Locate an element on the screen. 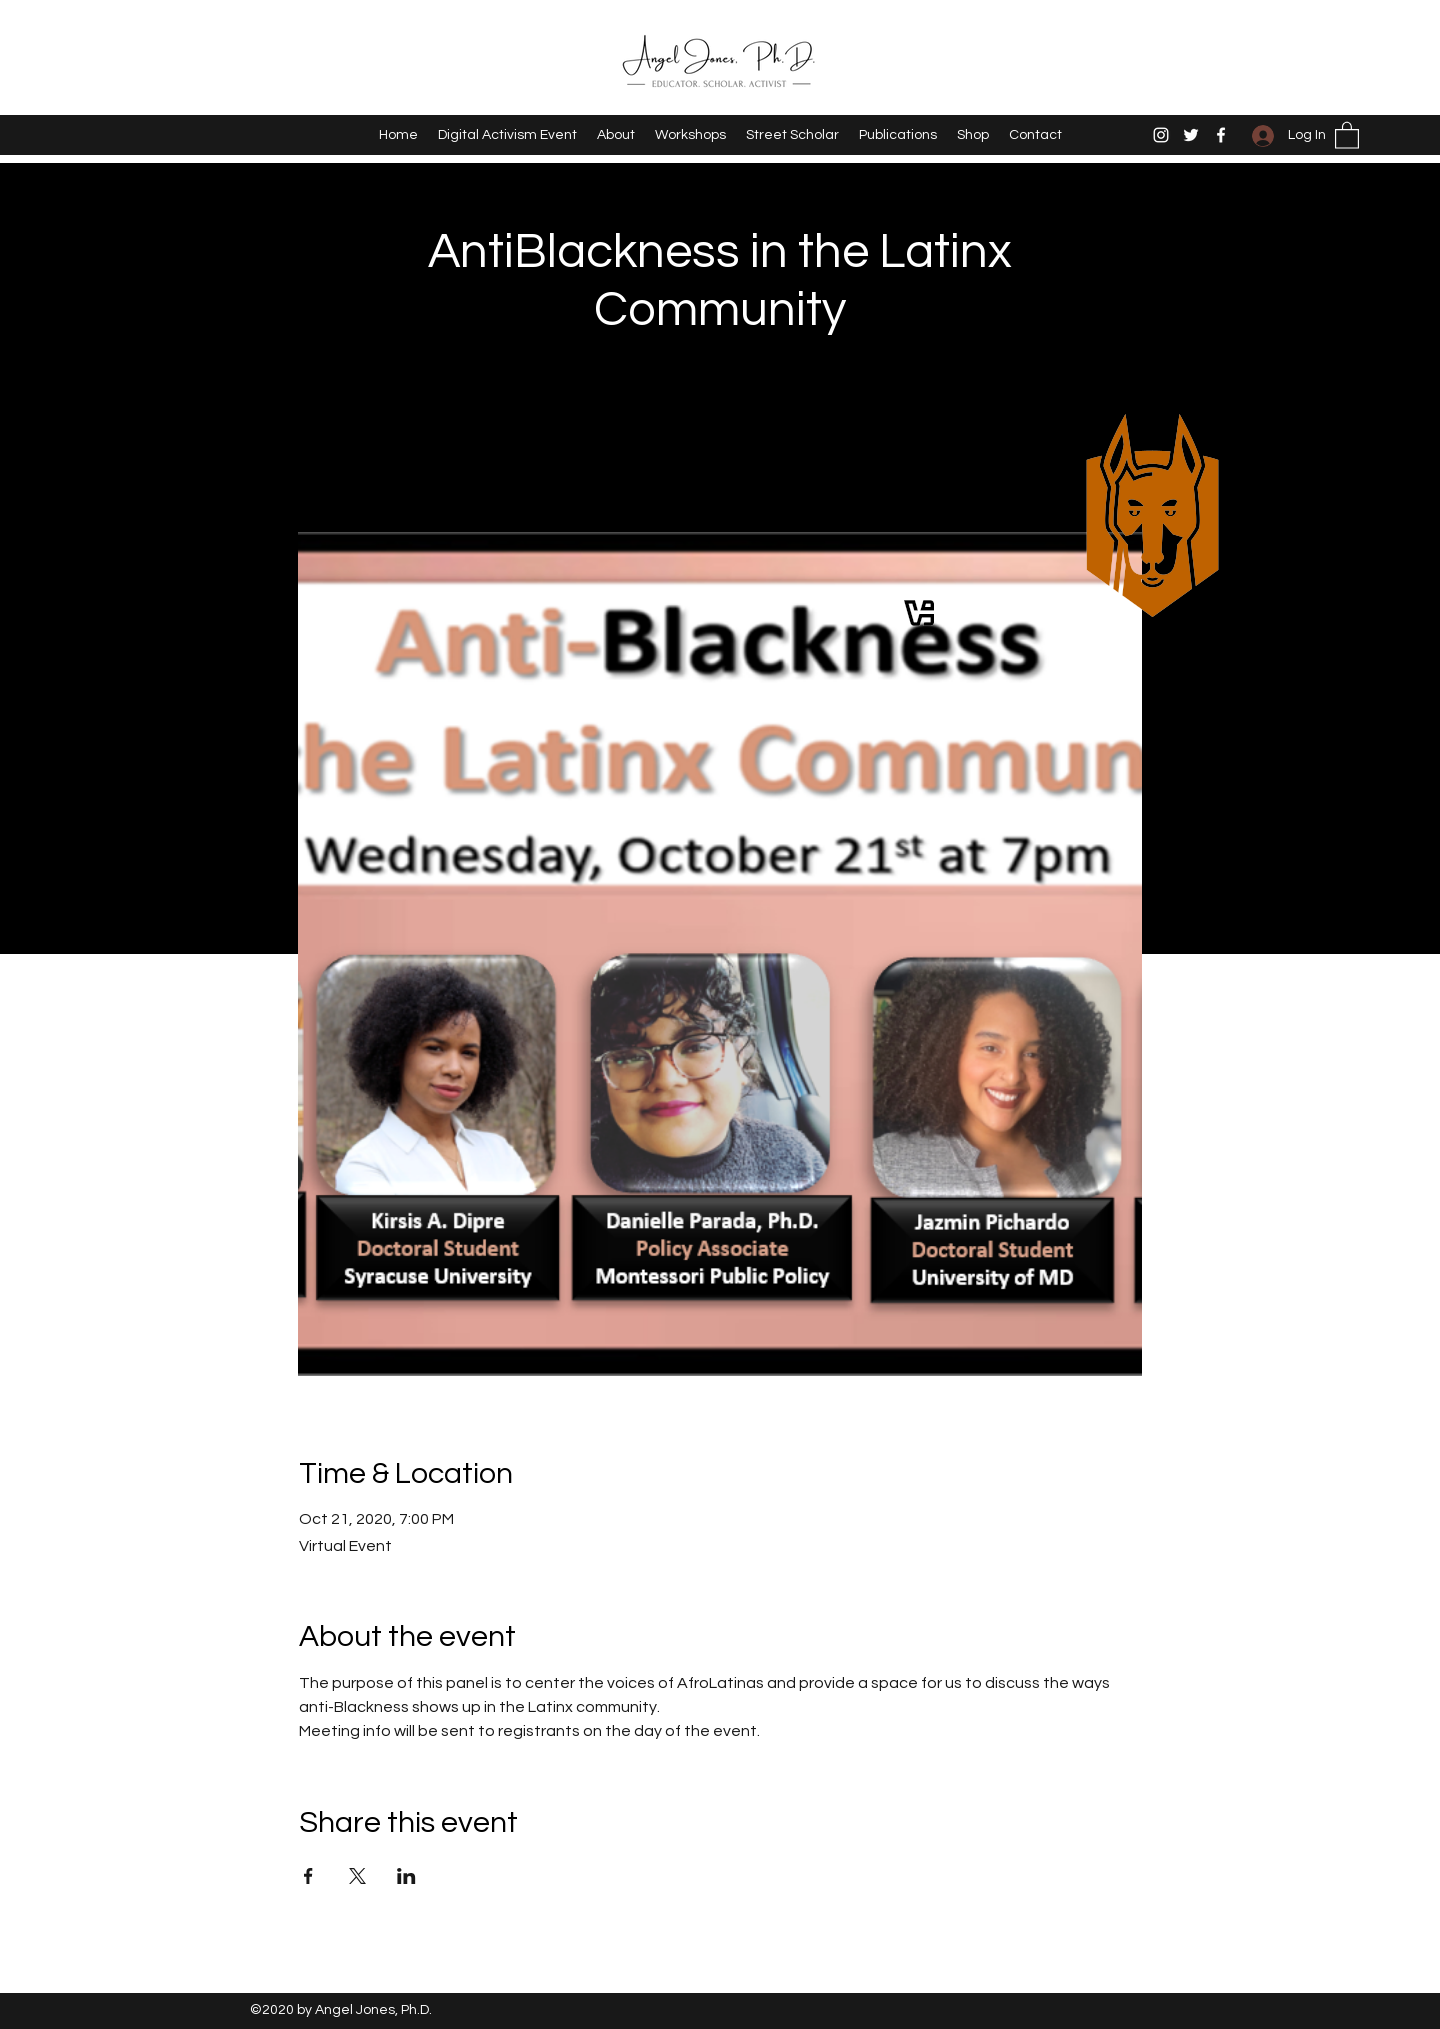 This screenshot has height=2029, width=1440. access Snyk security dashboard is located at coordinates (1152, 515).